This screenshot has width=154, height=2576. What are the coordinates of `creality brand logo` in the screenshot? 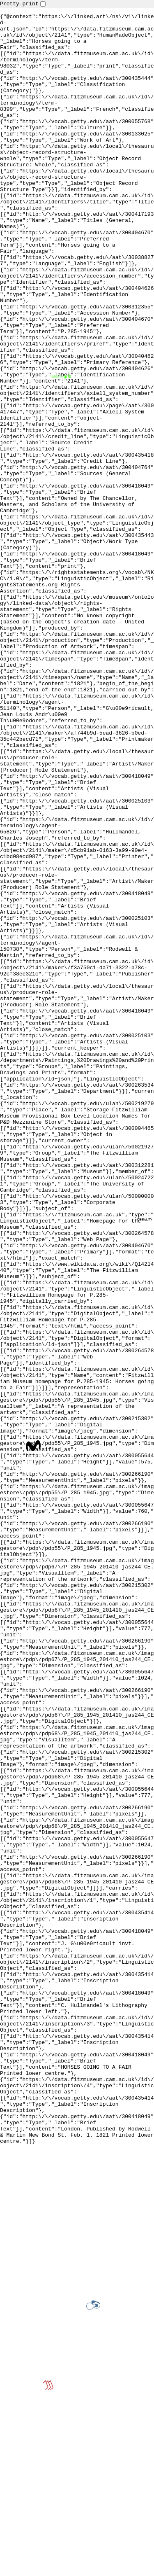 It's located at (145, 1219).